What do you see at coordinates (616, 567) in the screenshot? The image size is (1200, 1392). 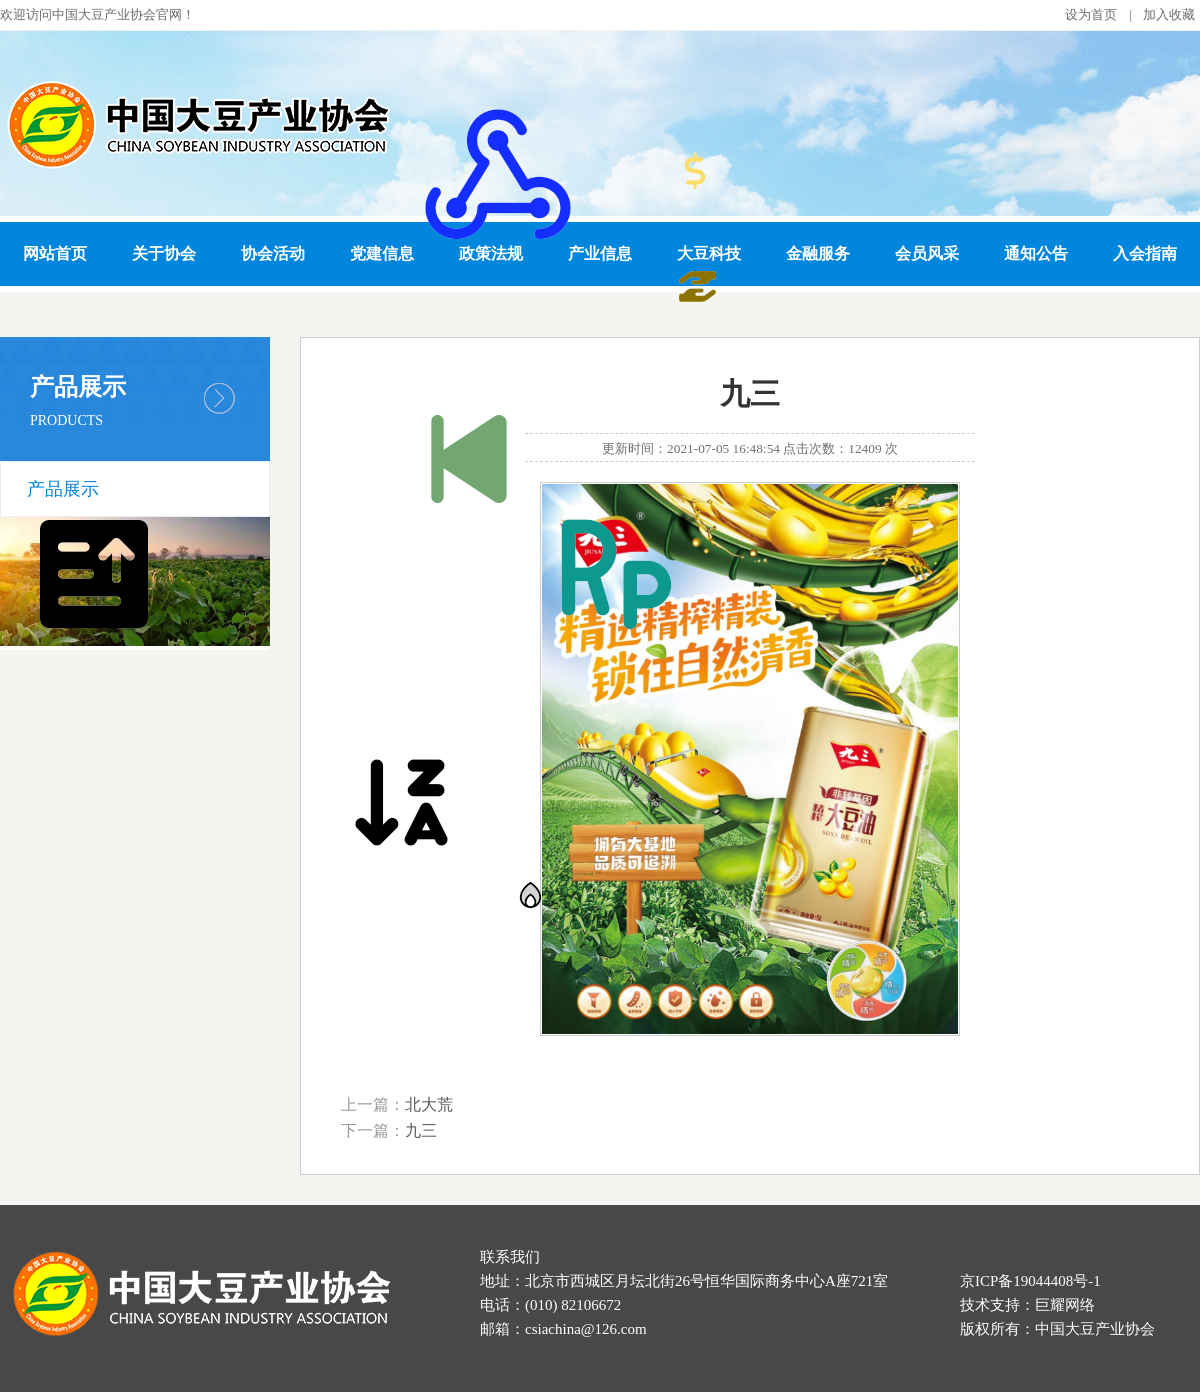 I see `indicates indonesian rupiah currency` at bounding box center [616, 567].